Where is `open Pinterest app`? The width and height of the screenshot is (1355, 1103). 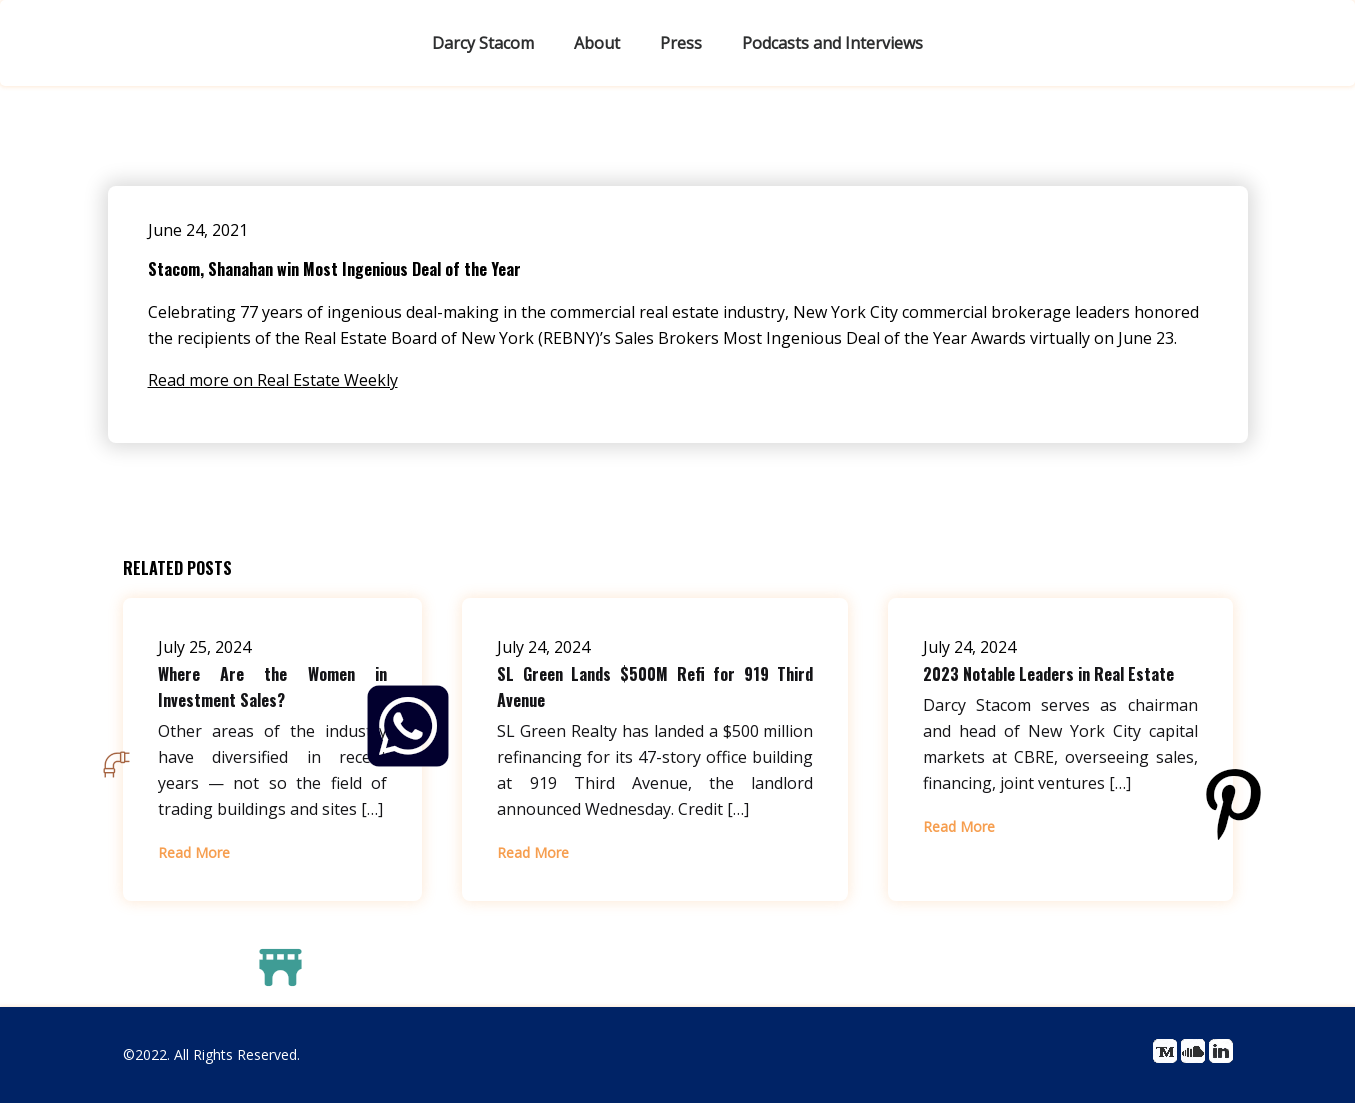 open Pinterest app is located at coordinates (1233, 804).